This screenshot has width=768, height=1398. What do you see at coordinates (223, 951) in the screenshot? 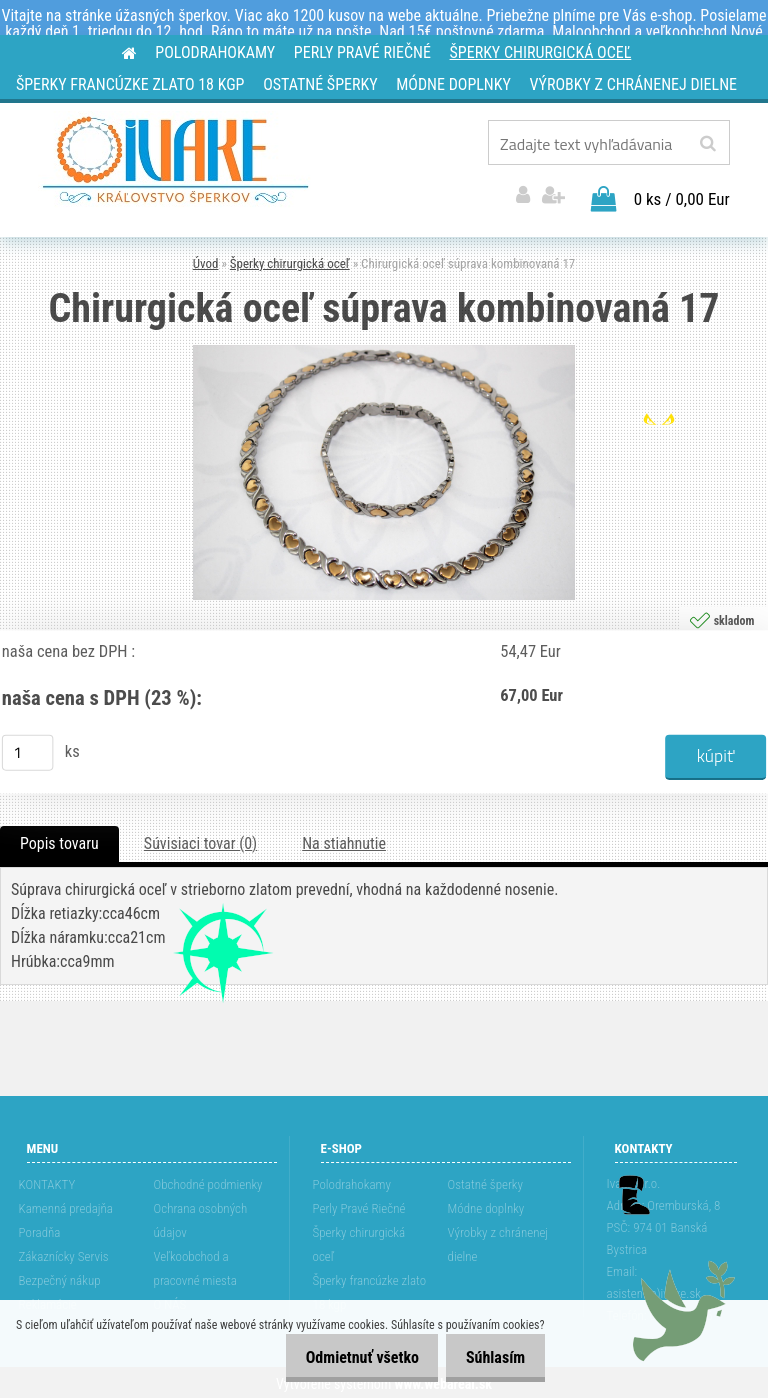
I see `activate eclipse or flare visual effect` at bounding box center [223, 951].